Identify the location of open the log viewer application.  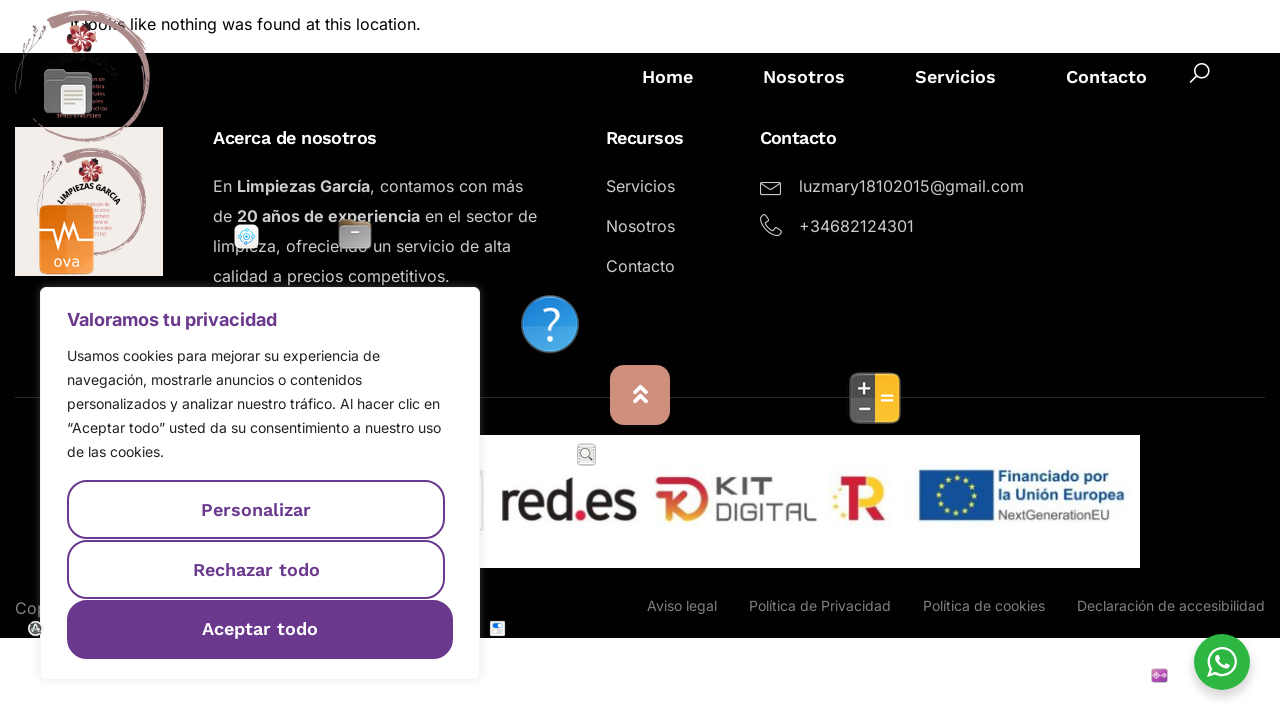
(586, 454).